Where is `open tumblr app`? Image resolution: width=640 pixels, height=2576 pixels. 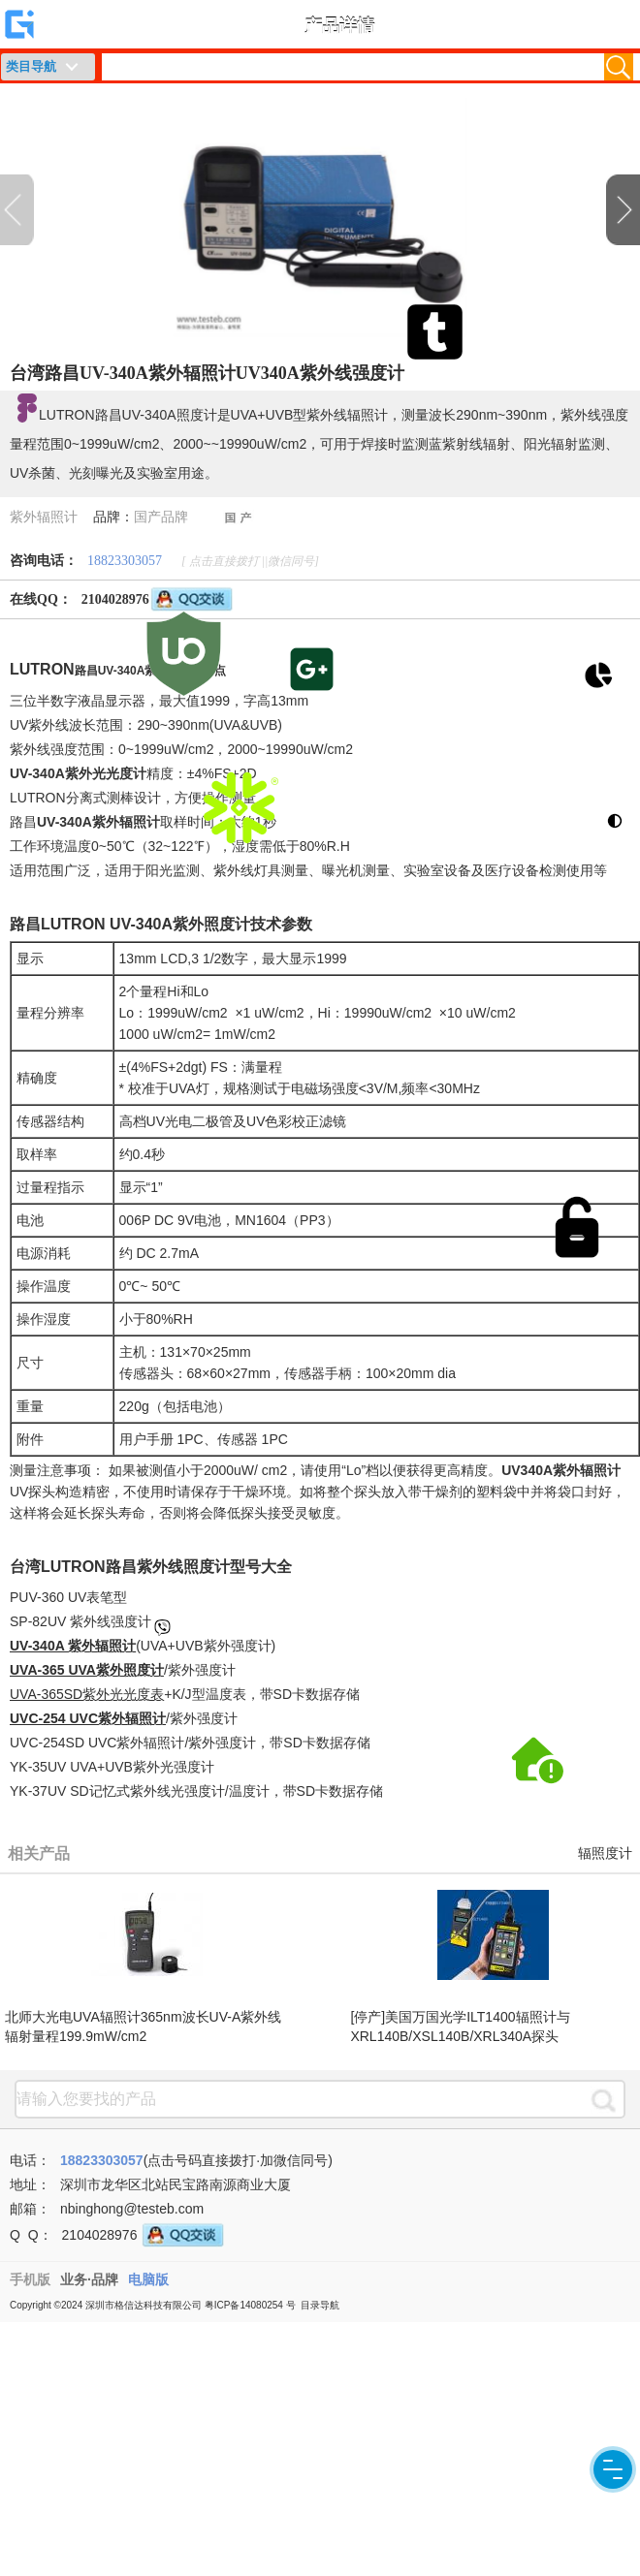 open tumblr app is located at coordinates (434, 331).